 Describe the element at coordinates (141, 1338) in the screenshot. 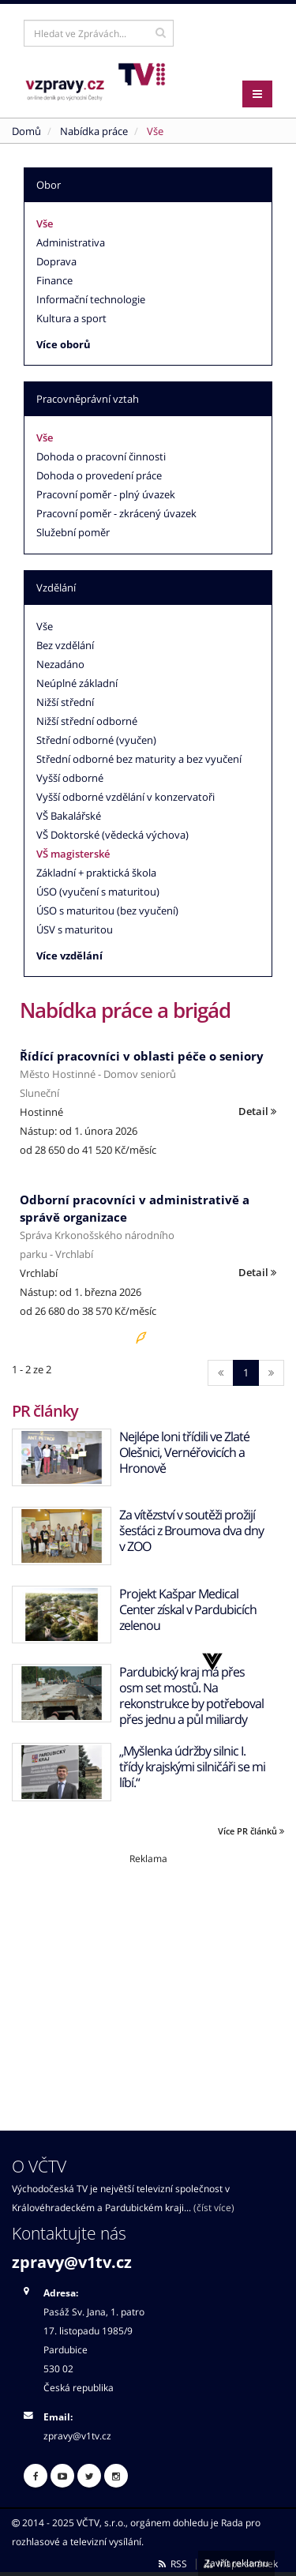

I see `compose or write a new document` at that location.